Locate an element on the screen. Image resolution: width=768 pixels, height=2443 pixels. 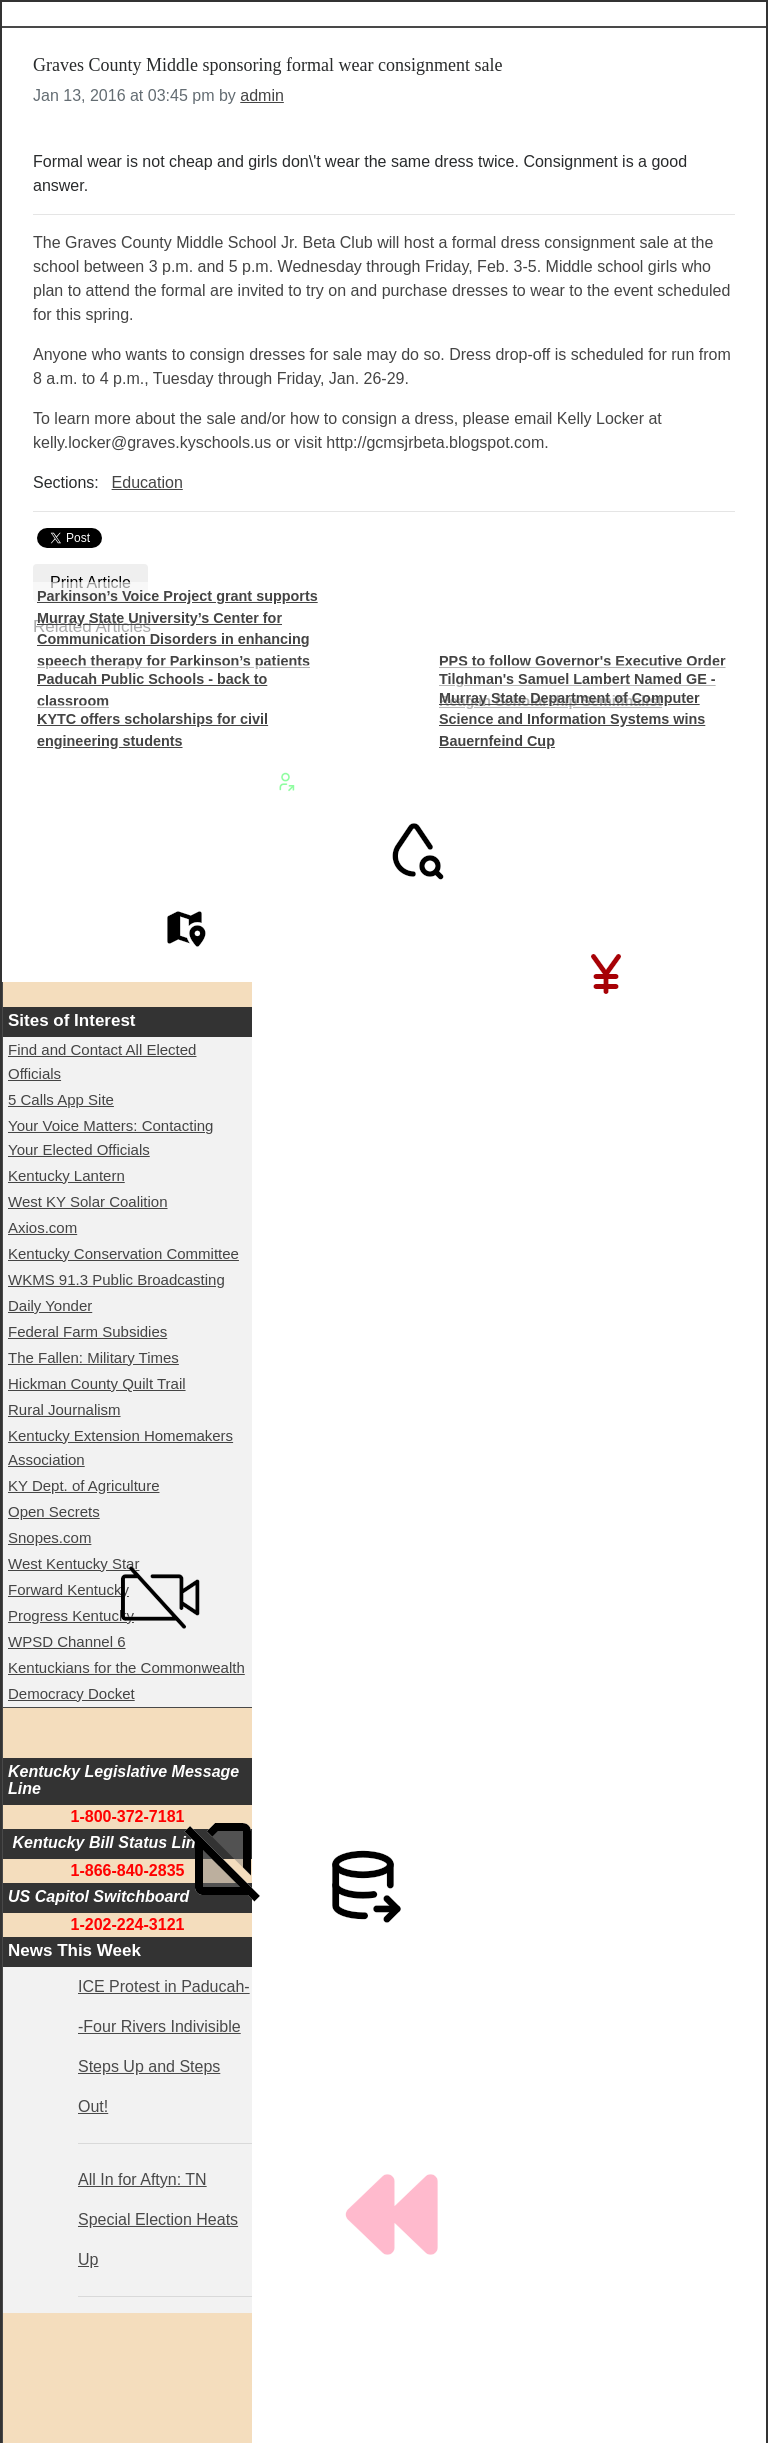
export data from database is located at coordinates (363, 1885).